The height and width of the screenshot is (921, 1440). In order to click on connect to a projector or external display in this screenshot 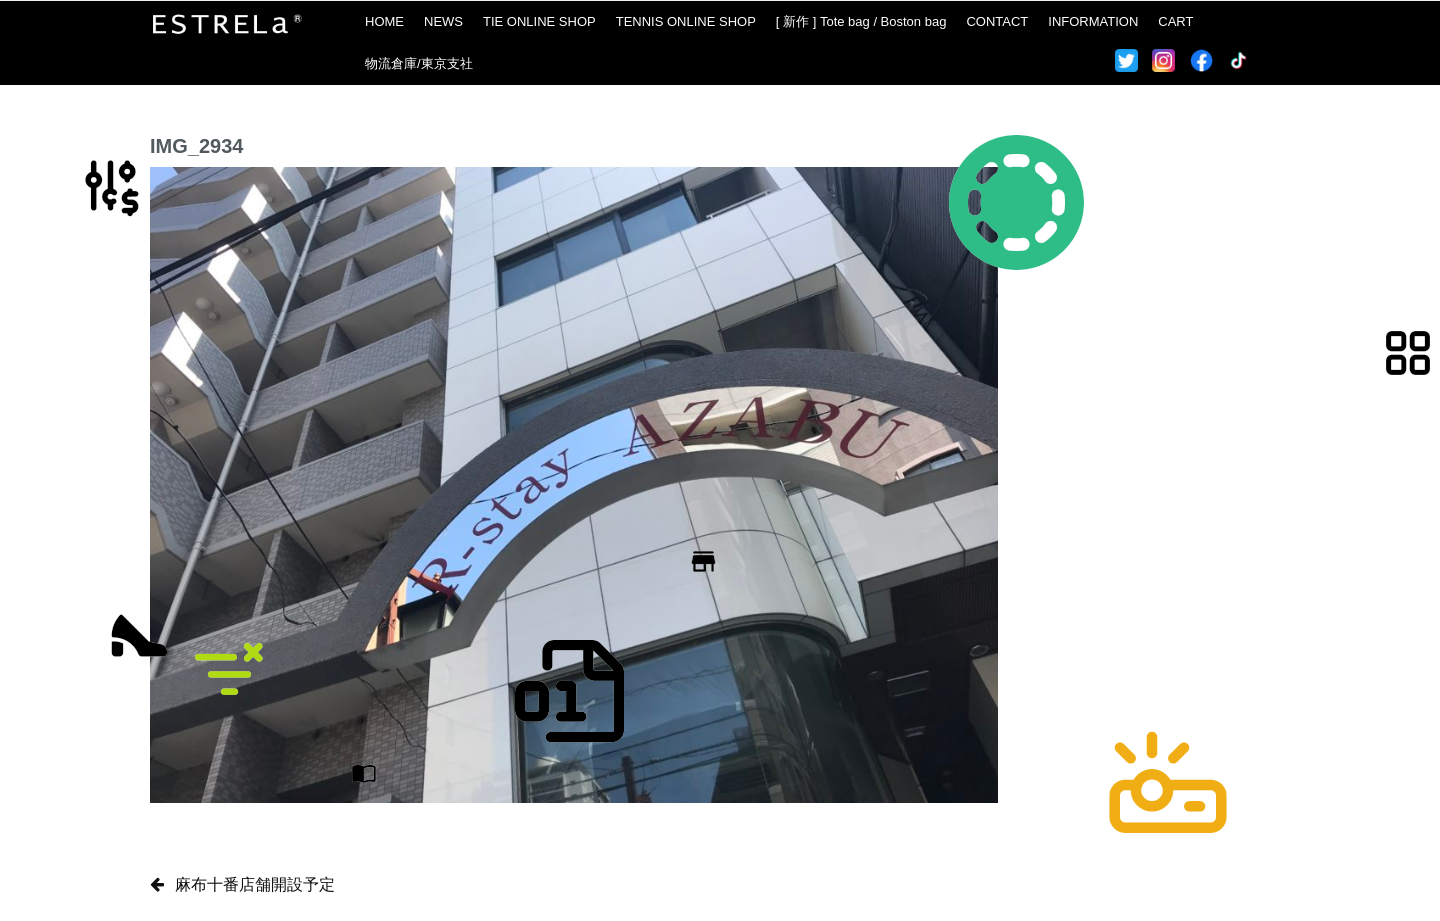, I will do `click(1168, 785)`.